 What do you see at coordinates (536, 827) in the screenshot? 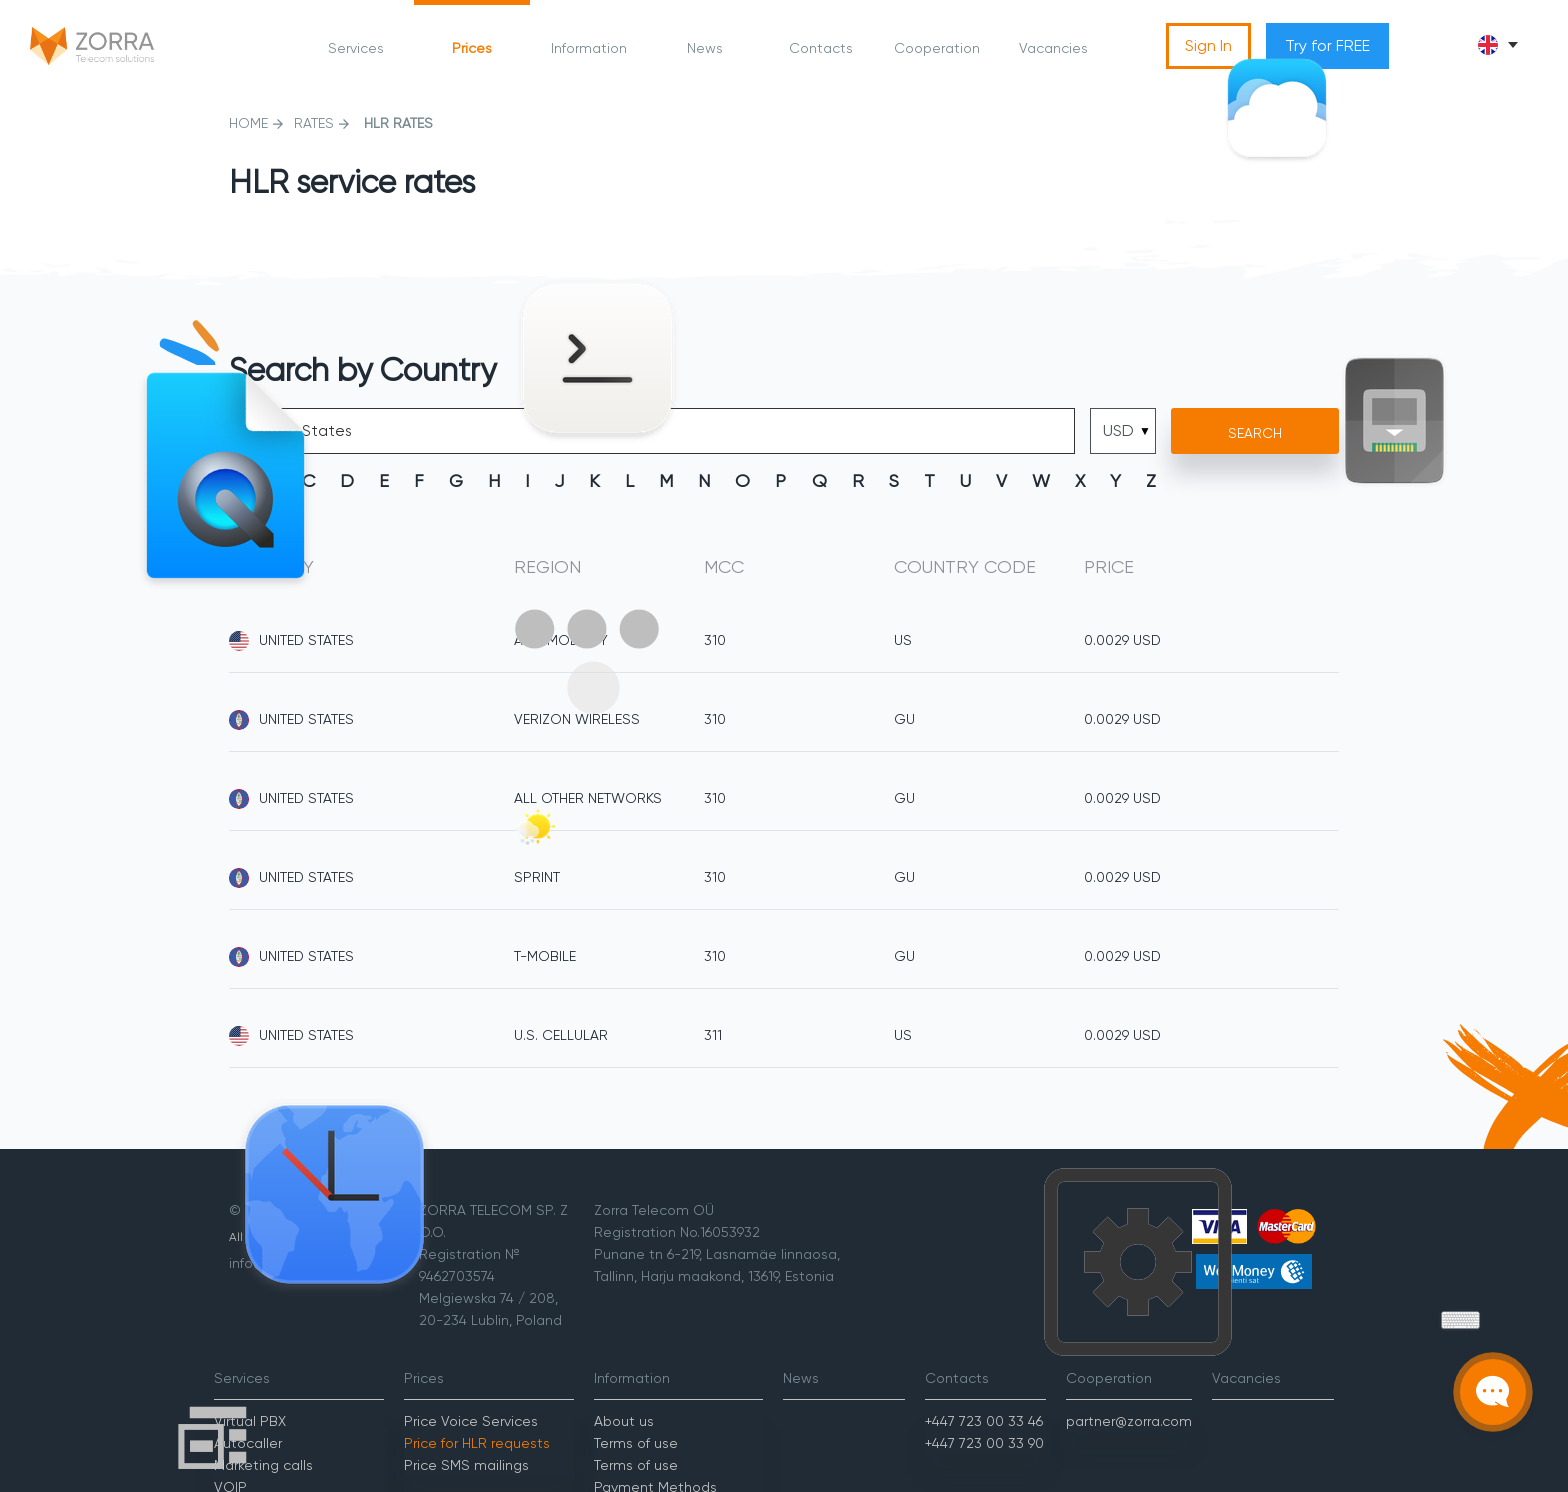
I see `indicates scattered snow showers during daytime` at bounding box center [536, 827].